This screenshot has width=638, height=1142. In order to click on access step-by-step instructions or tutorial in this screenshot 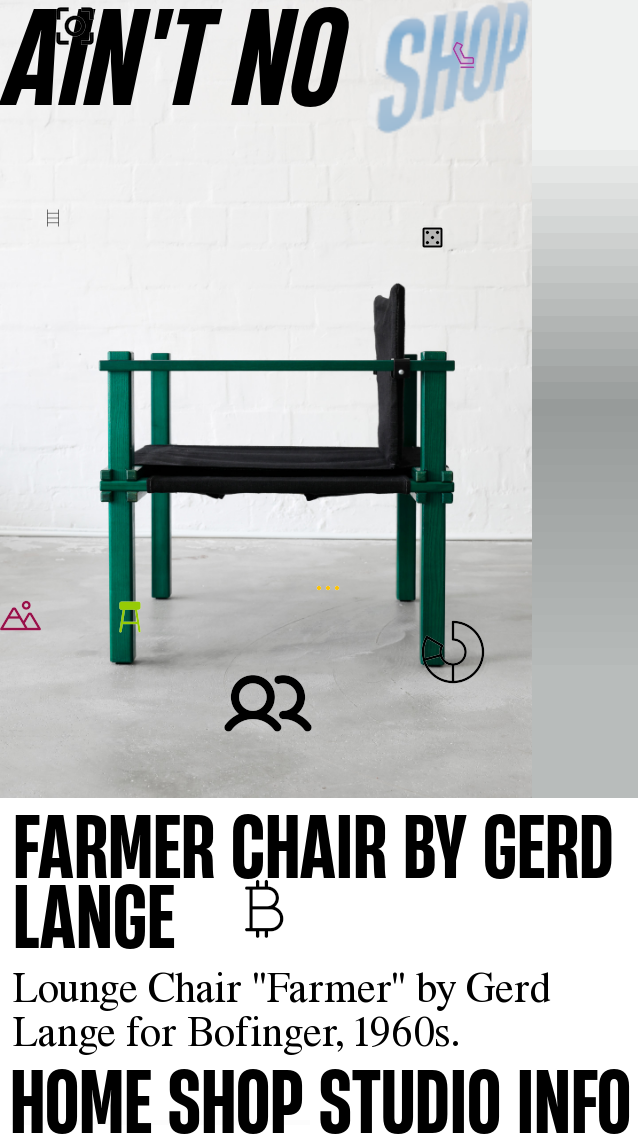, I will do `click(53, 218)`.